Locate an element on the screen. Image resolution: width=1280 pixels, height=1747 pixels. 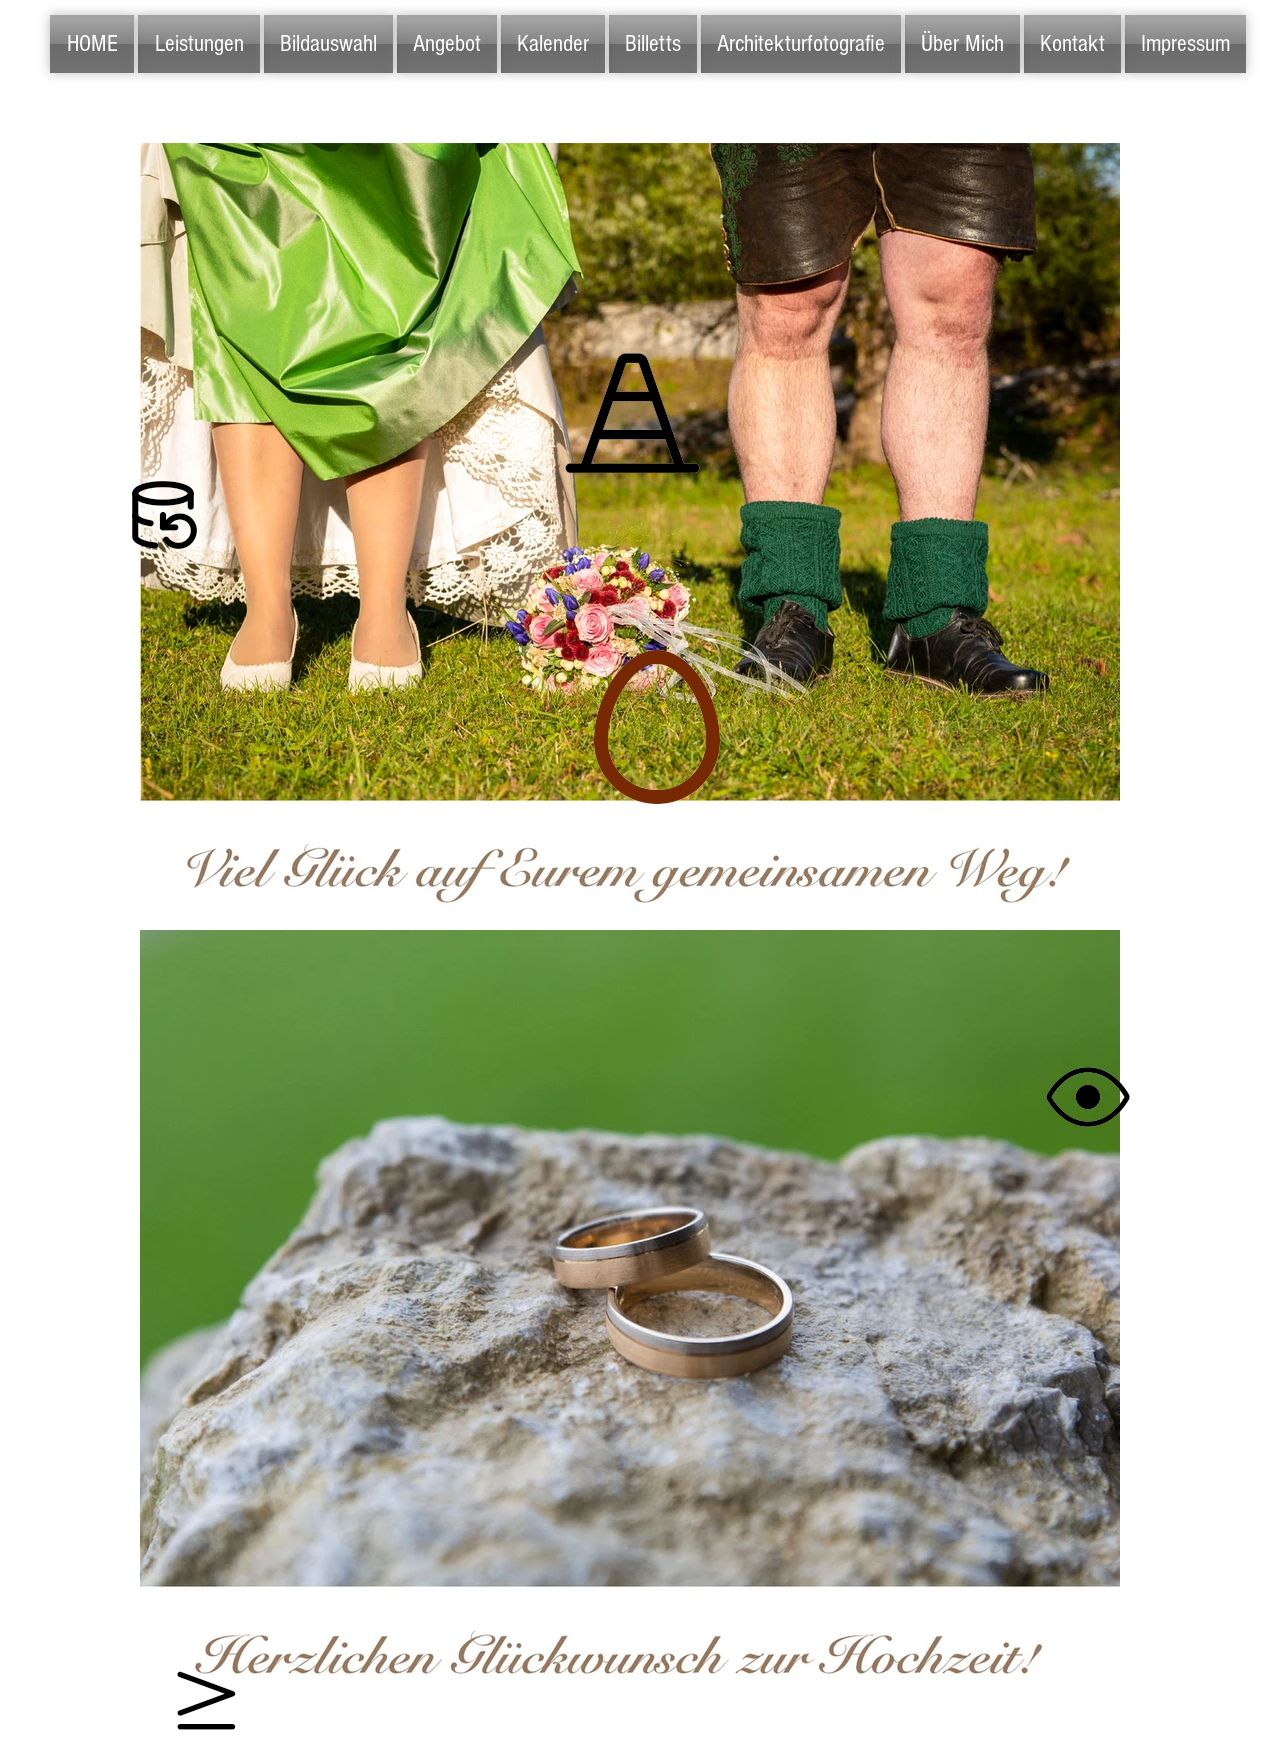
view or preview content is located at coordinates (1088, 1097).